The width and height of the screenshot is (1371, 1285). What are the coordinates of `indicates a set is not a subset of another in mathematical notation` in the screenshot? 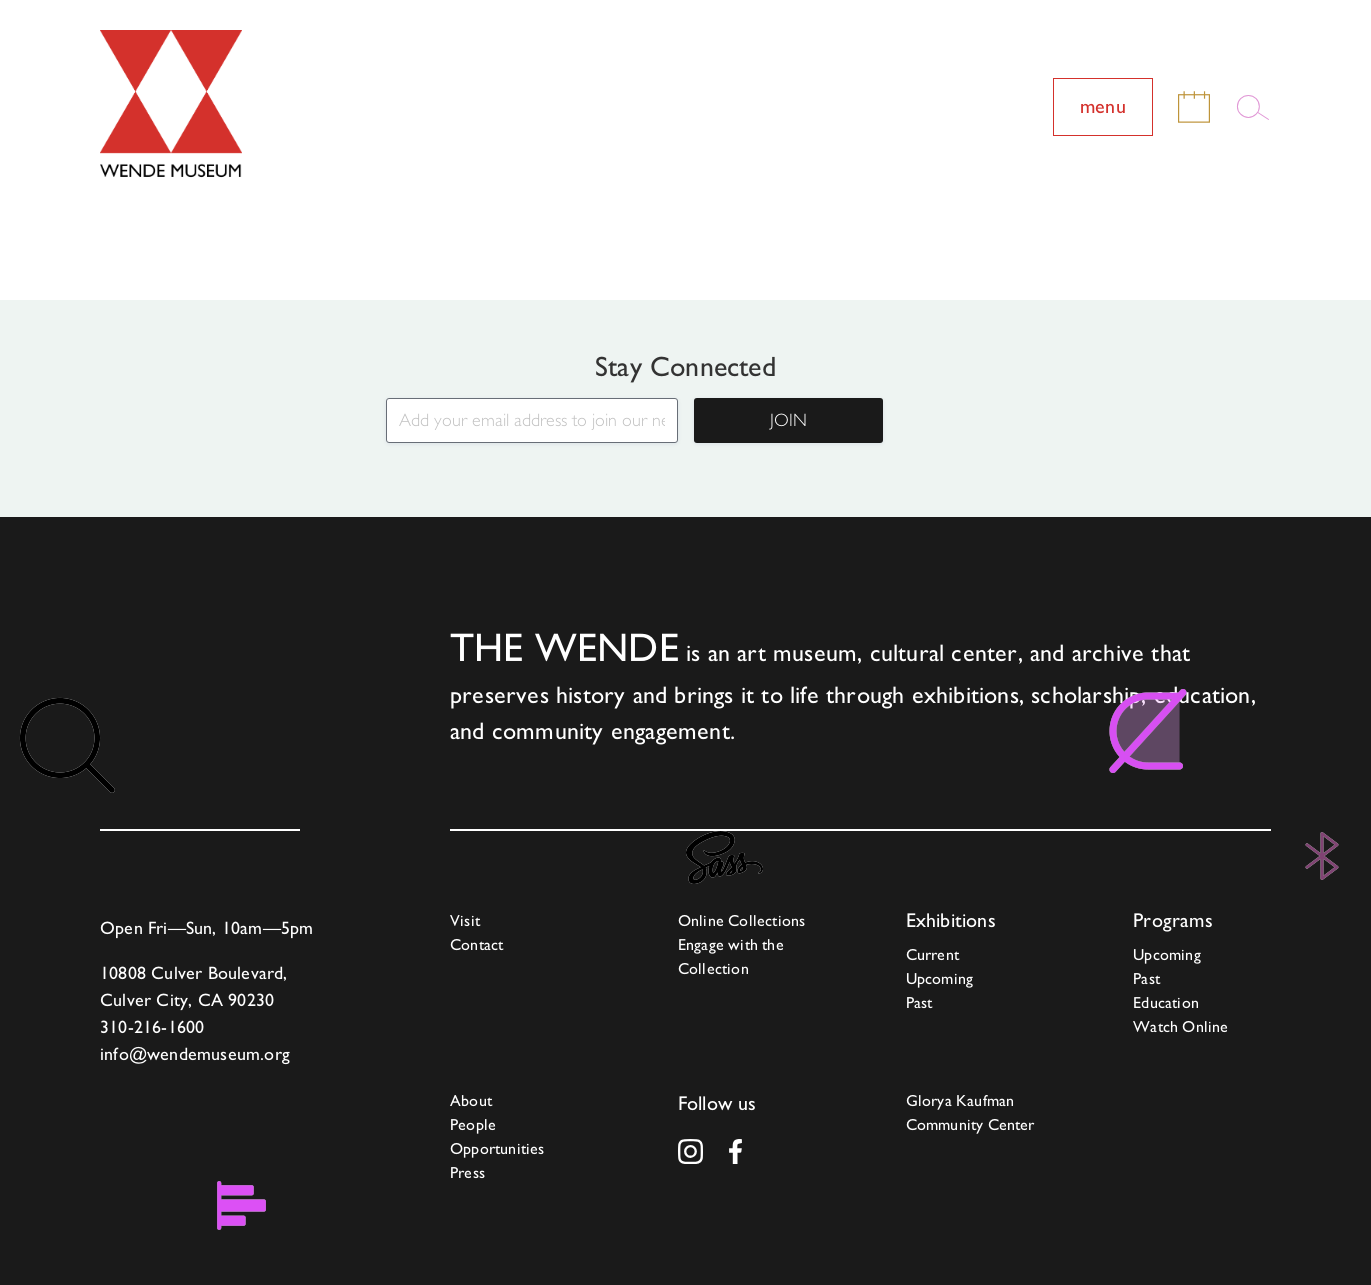 It's located at (1148, 731).